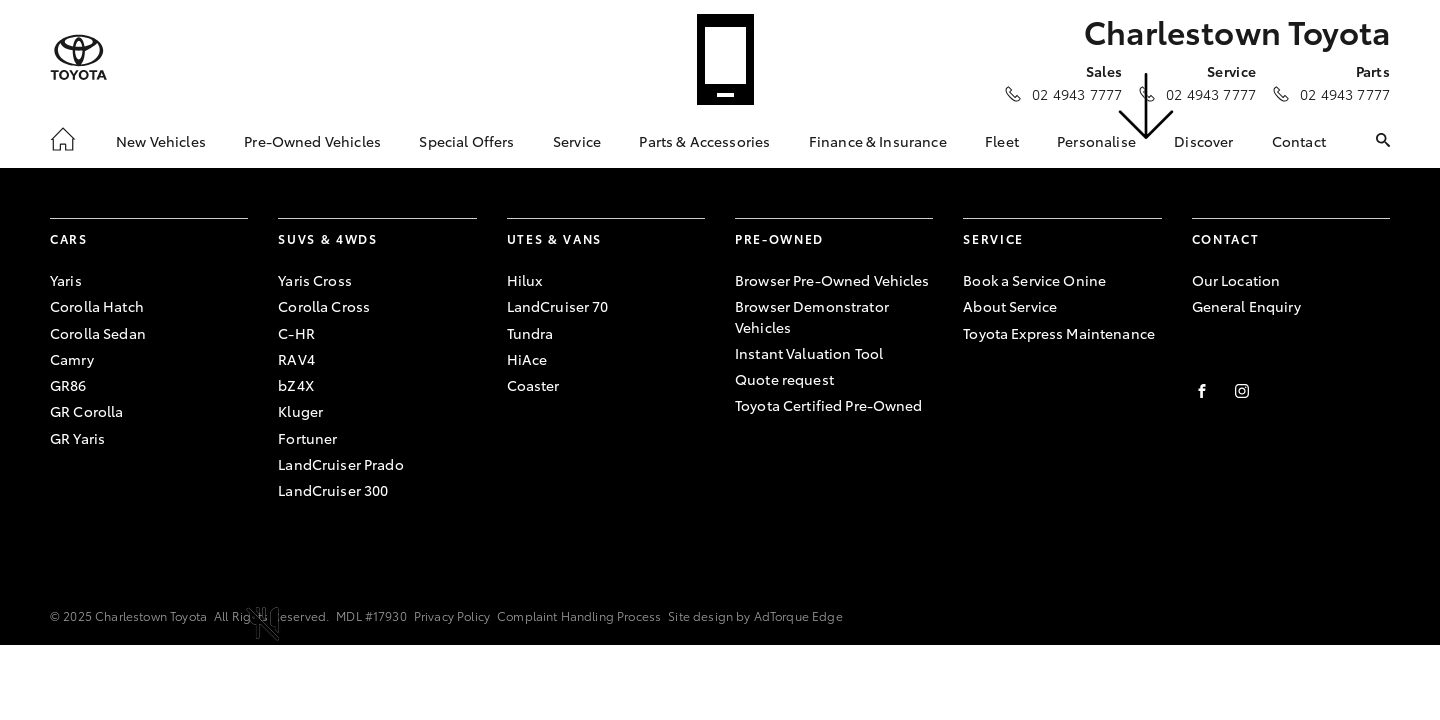 This screenshot has height=720, width=1440. I want to click on indicates no food or meals available, so click(264, 623).